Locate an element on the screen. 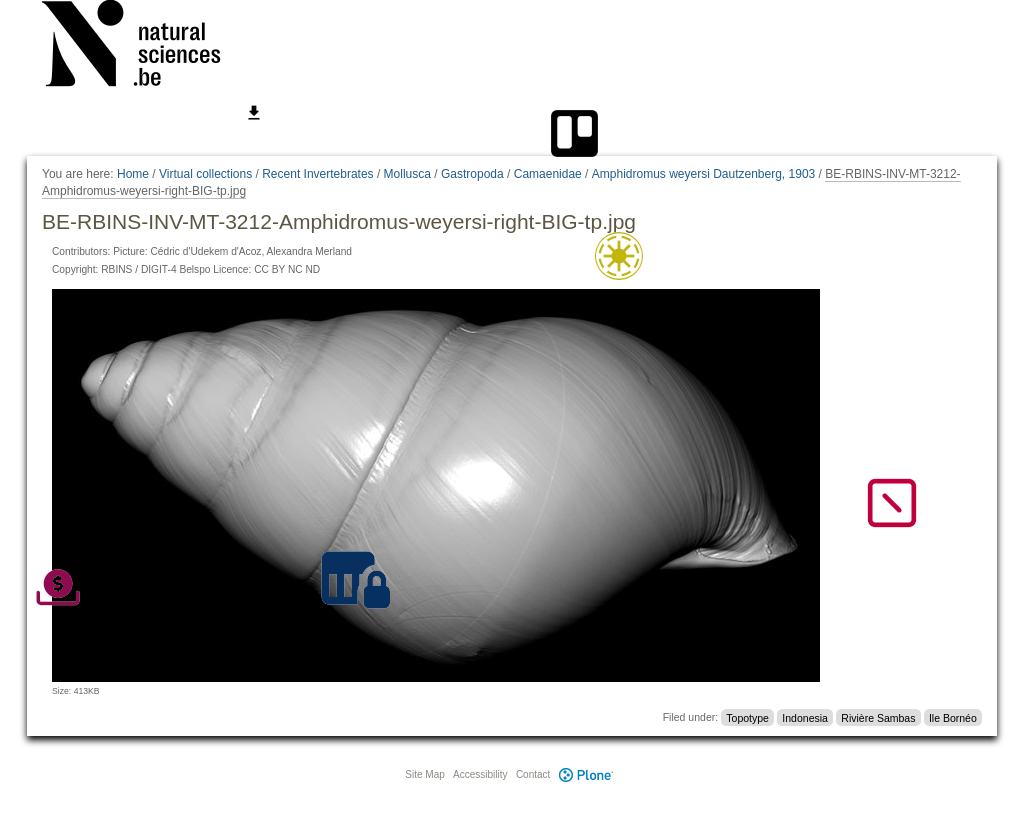 The image size is (1024, 819). open trello app is located at coordinates (574, 133).